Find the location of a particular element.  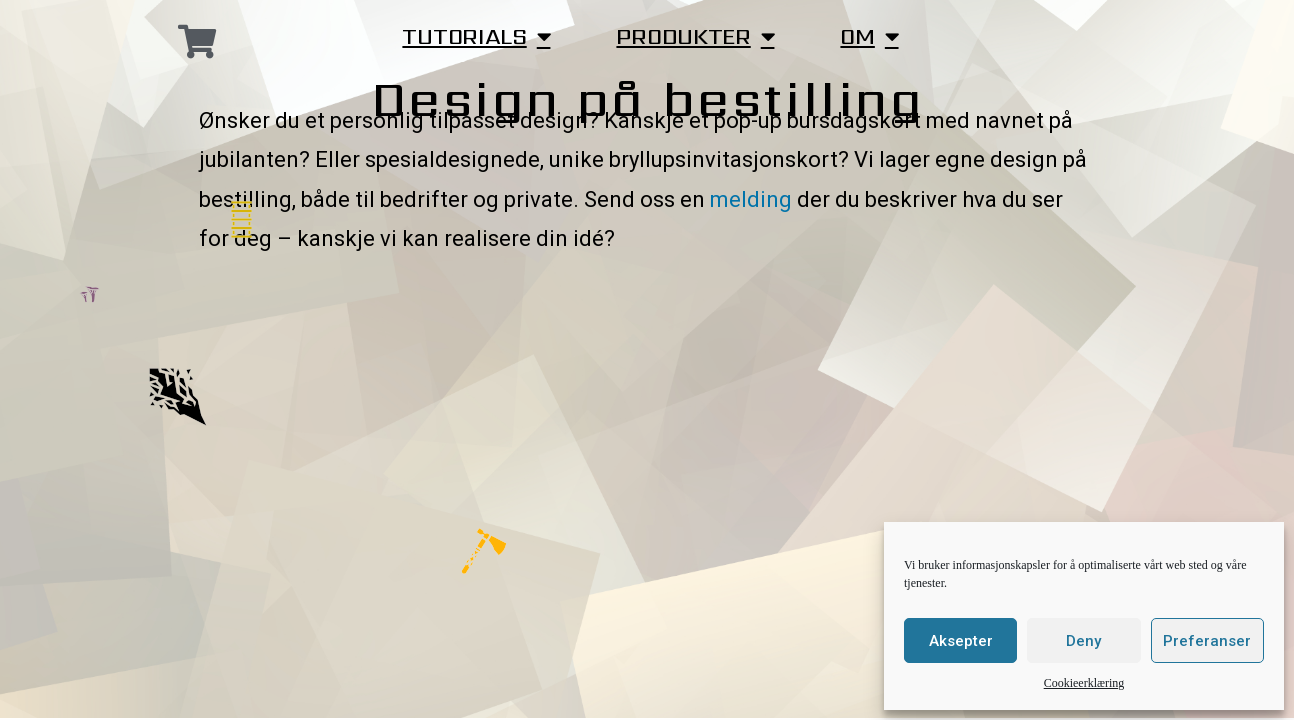

chanterelle mushroom icon for a foraging or nature app is located at coordinates (89, 294).